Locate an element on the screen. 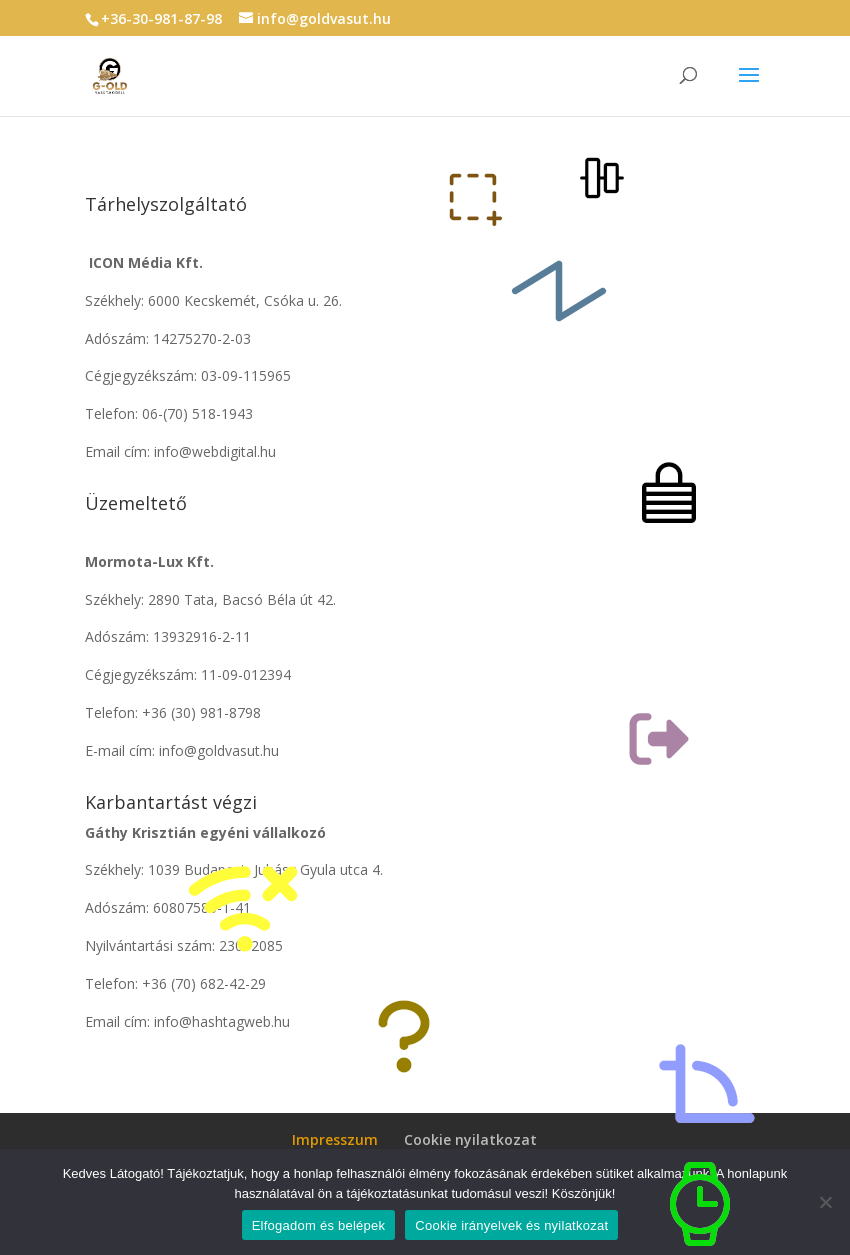 Image resolution: width=850 pixels, height=1255 pixels. log out of your account is located at coordinates (659, 739).